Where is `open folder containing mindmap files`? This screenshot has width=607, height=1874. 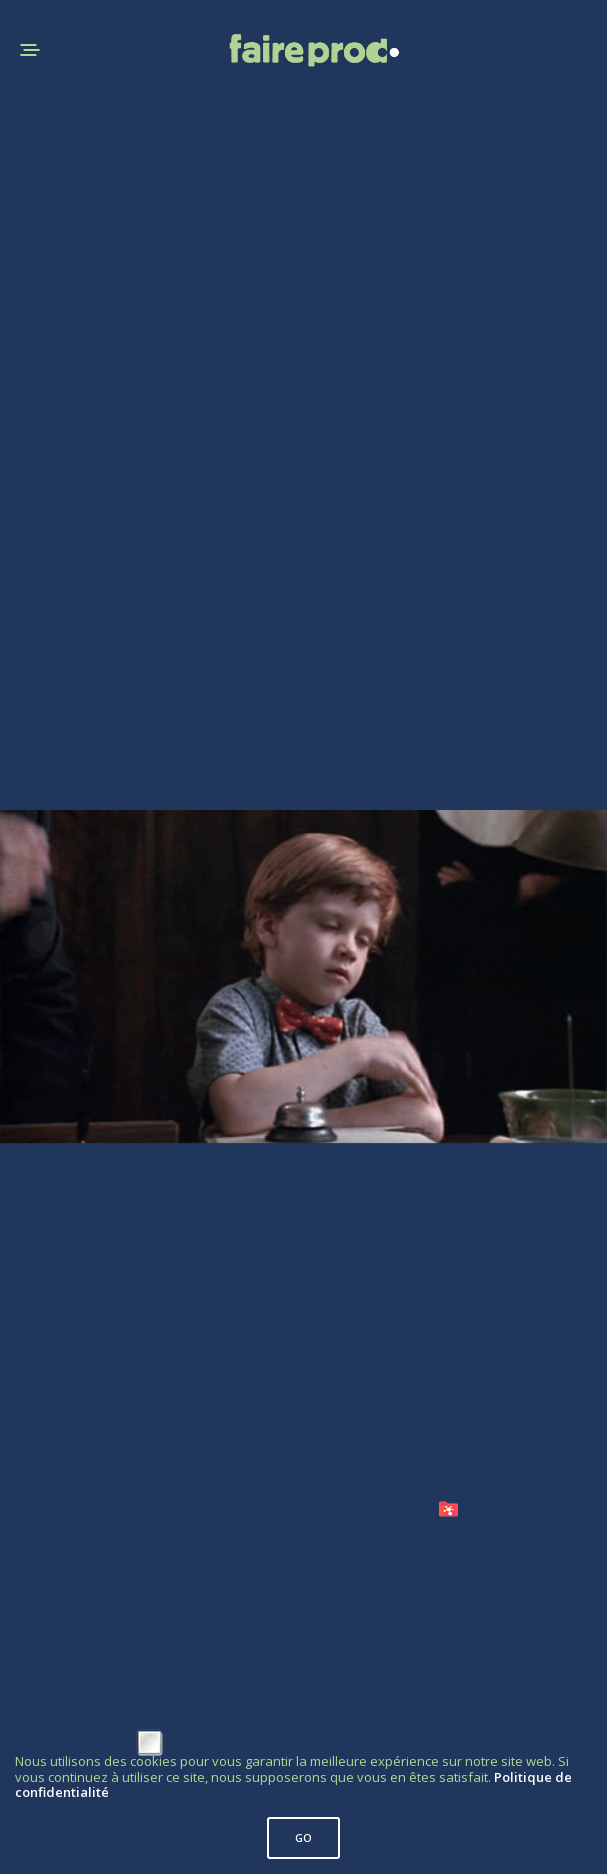 open folder containing mindmap files is located at coordinates (448, 1509).